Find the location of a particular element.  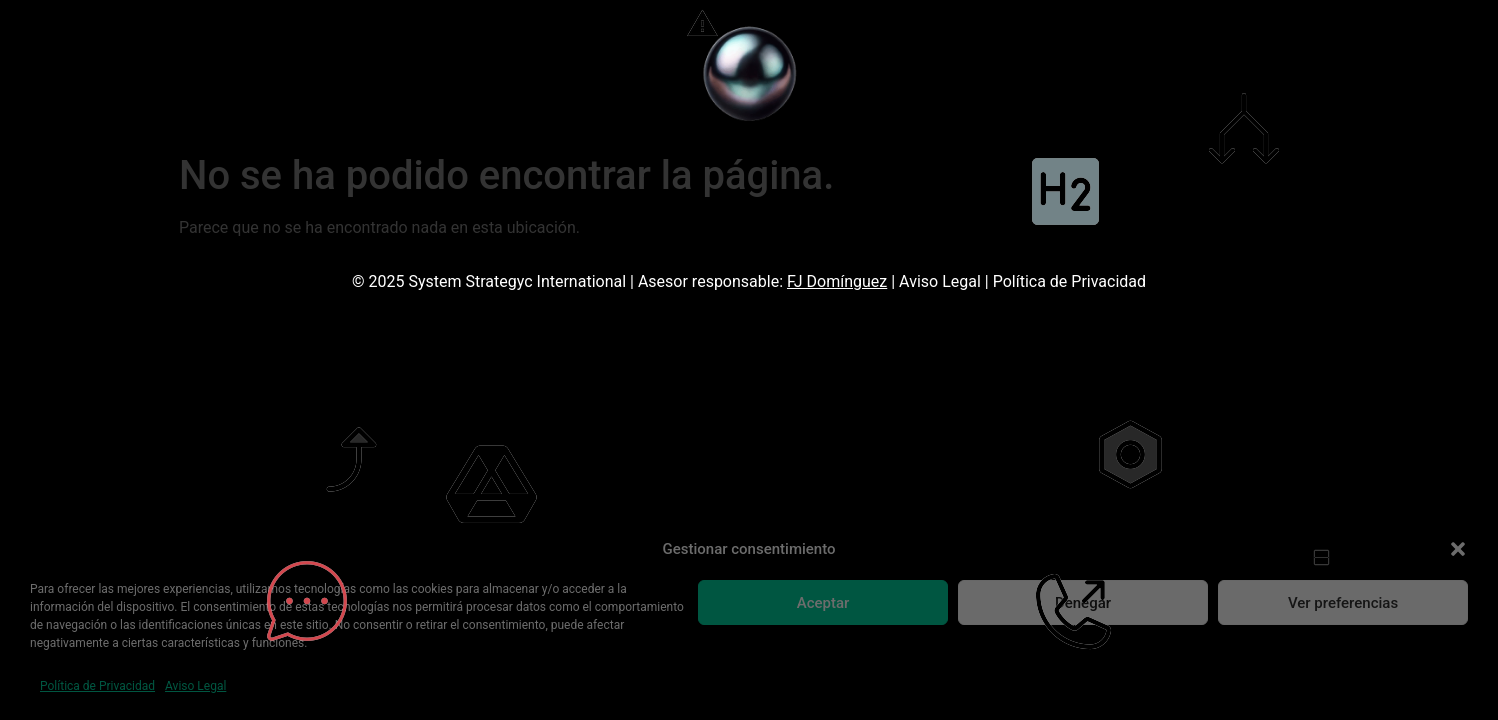

make an outgoing call is located at coordinates (1075, 610).